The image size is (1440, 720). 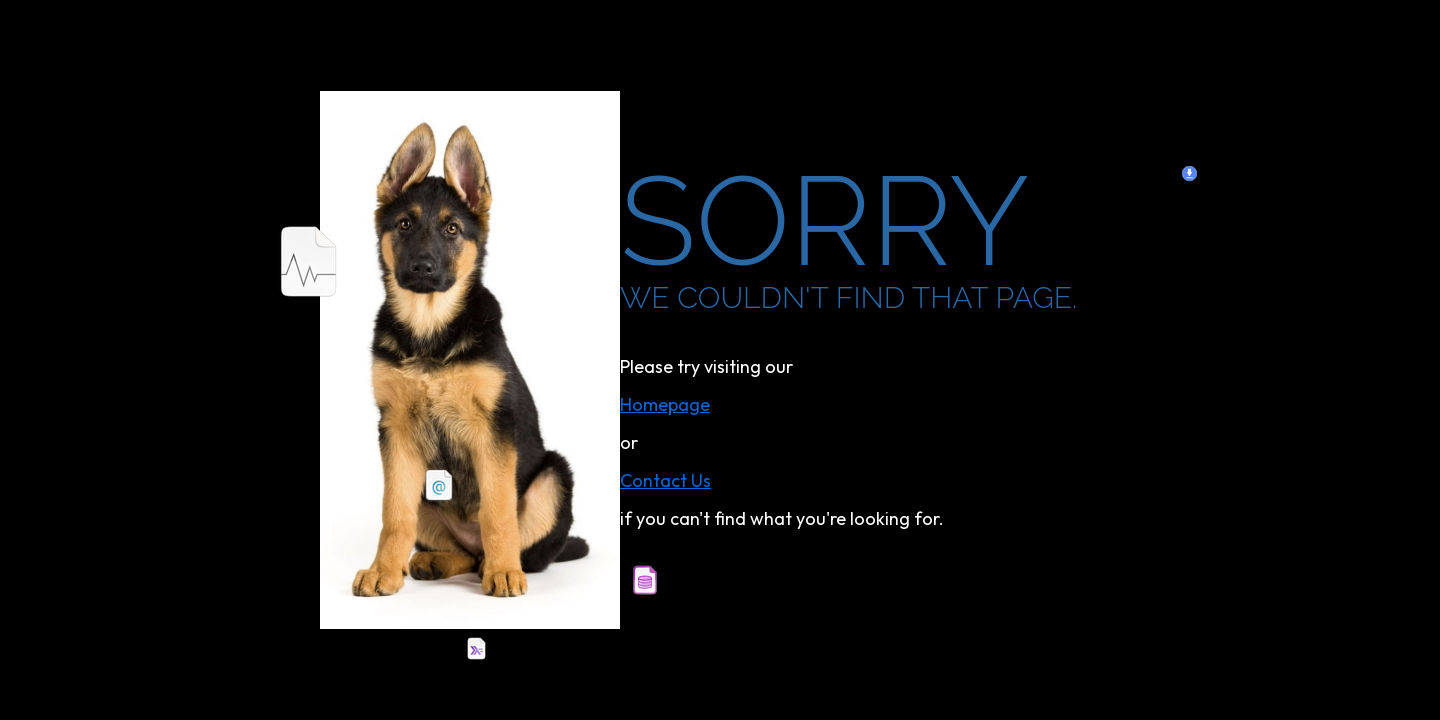 What do you see at coordinates (645, 580) in the screenshot?
I see `libreoffice base database template file` at bounding box center [645, 580].